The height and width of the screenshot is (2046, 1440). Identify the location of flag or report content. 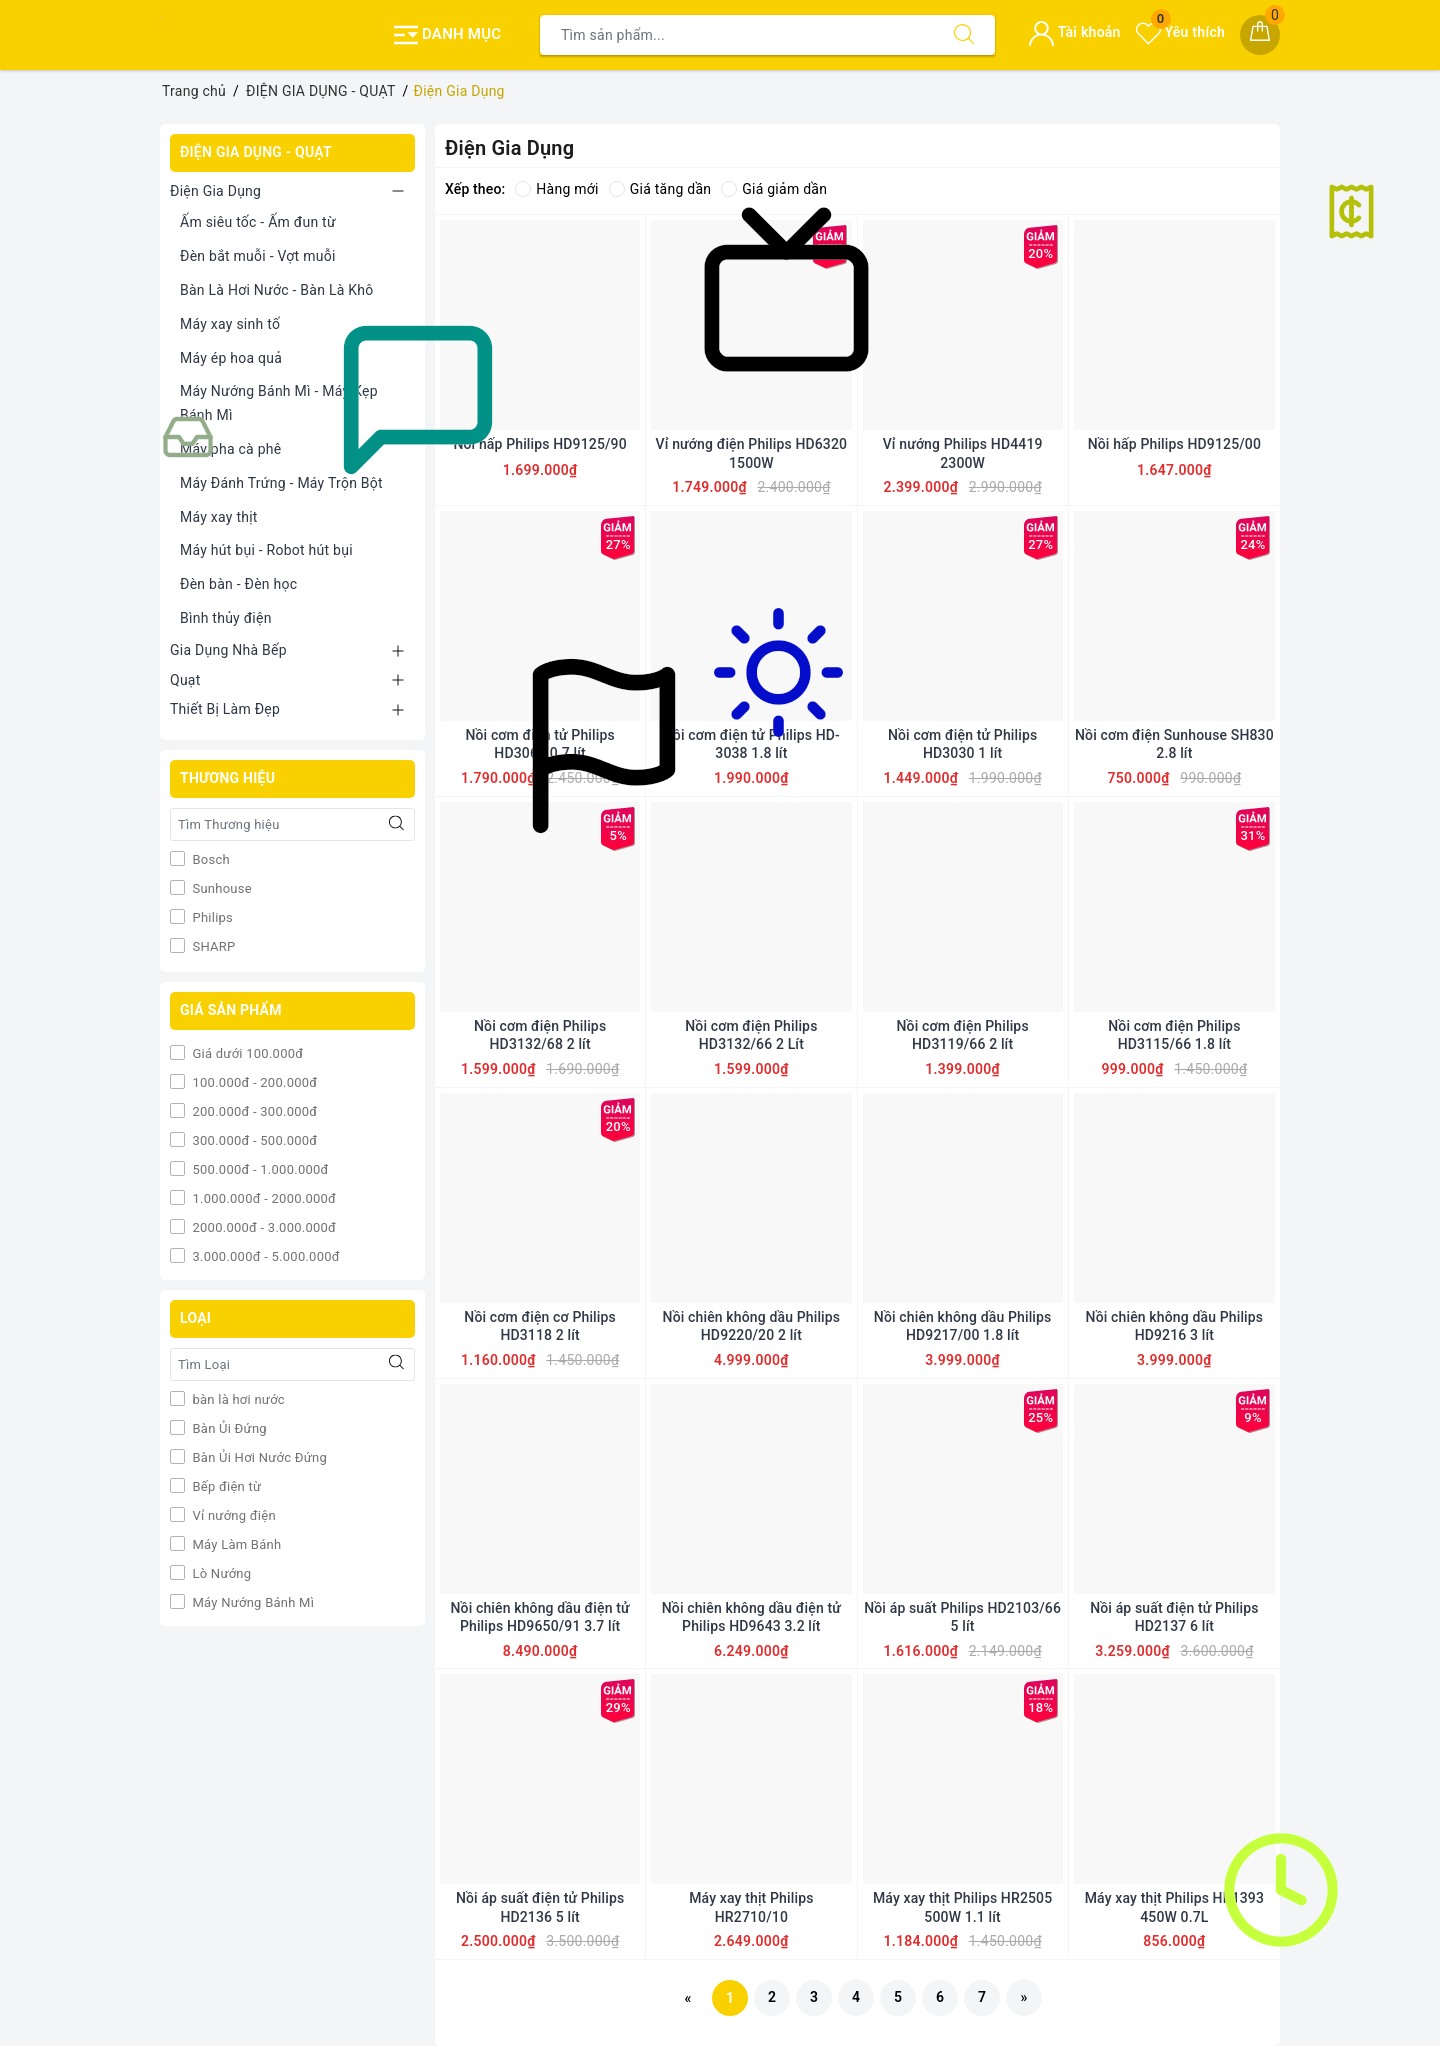
(604, 746).